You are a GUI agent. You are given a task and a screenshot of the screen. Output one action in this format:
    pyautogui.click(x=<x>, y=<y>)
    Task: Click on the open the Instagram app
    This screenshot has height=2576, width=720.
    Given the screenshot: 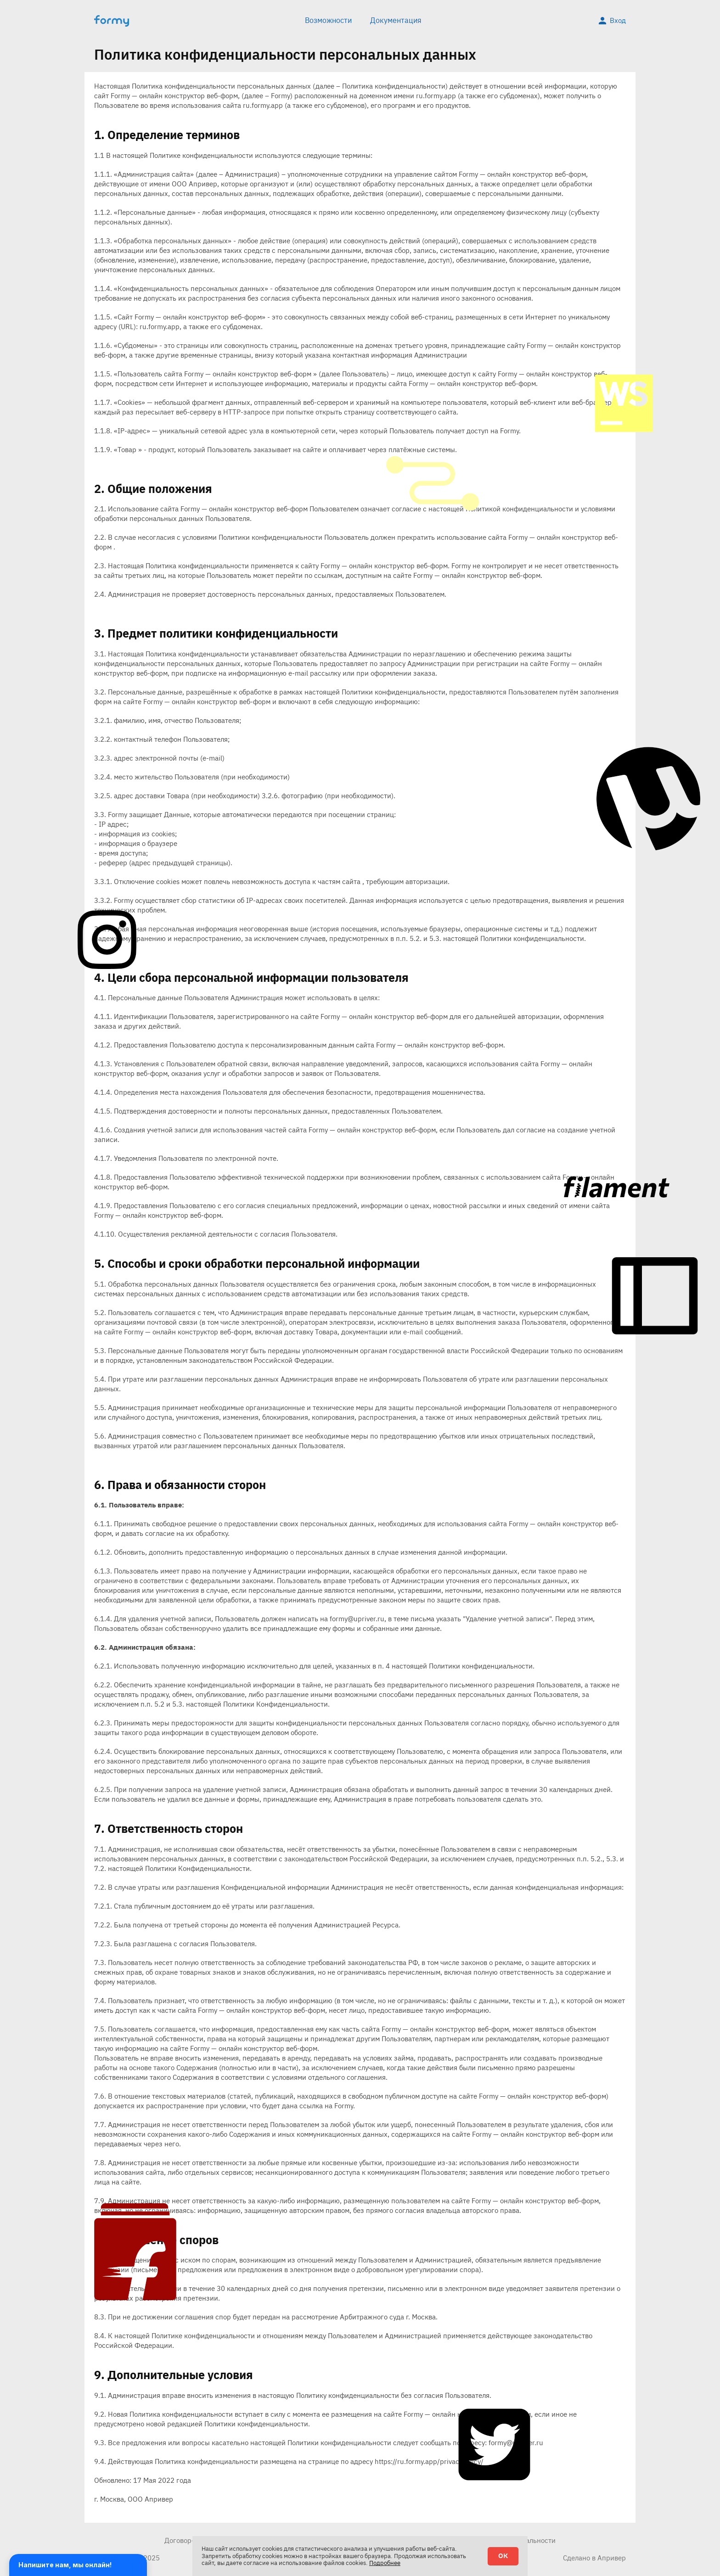 What is the action you would take?
    pyautogui.click(x=107, y=940)
    